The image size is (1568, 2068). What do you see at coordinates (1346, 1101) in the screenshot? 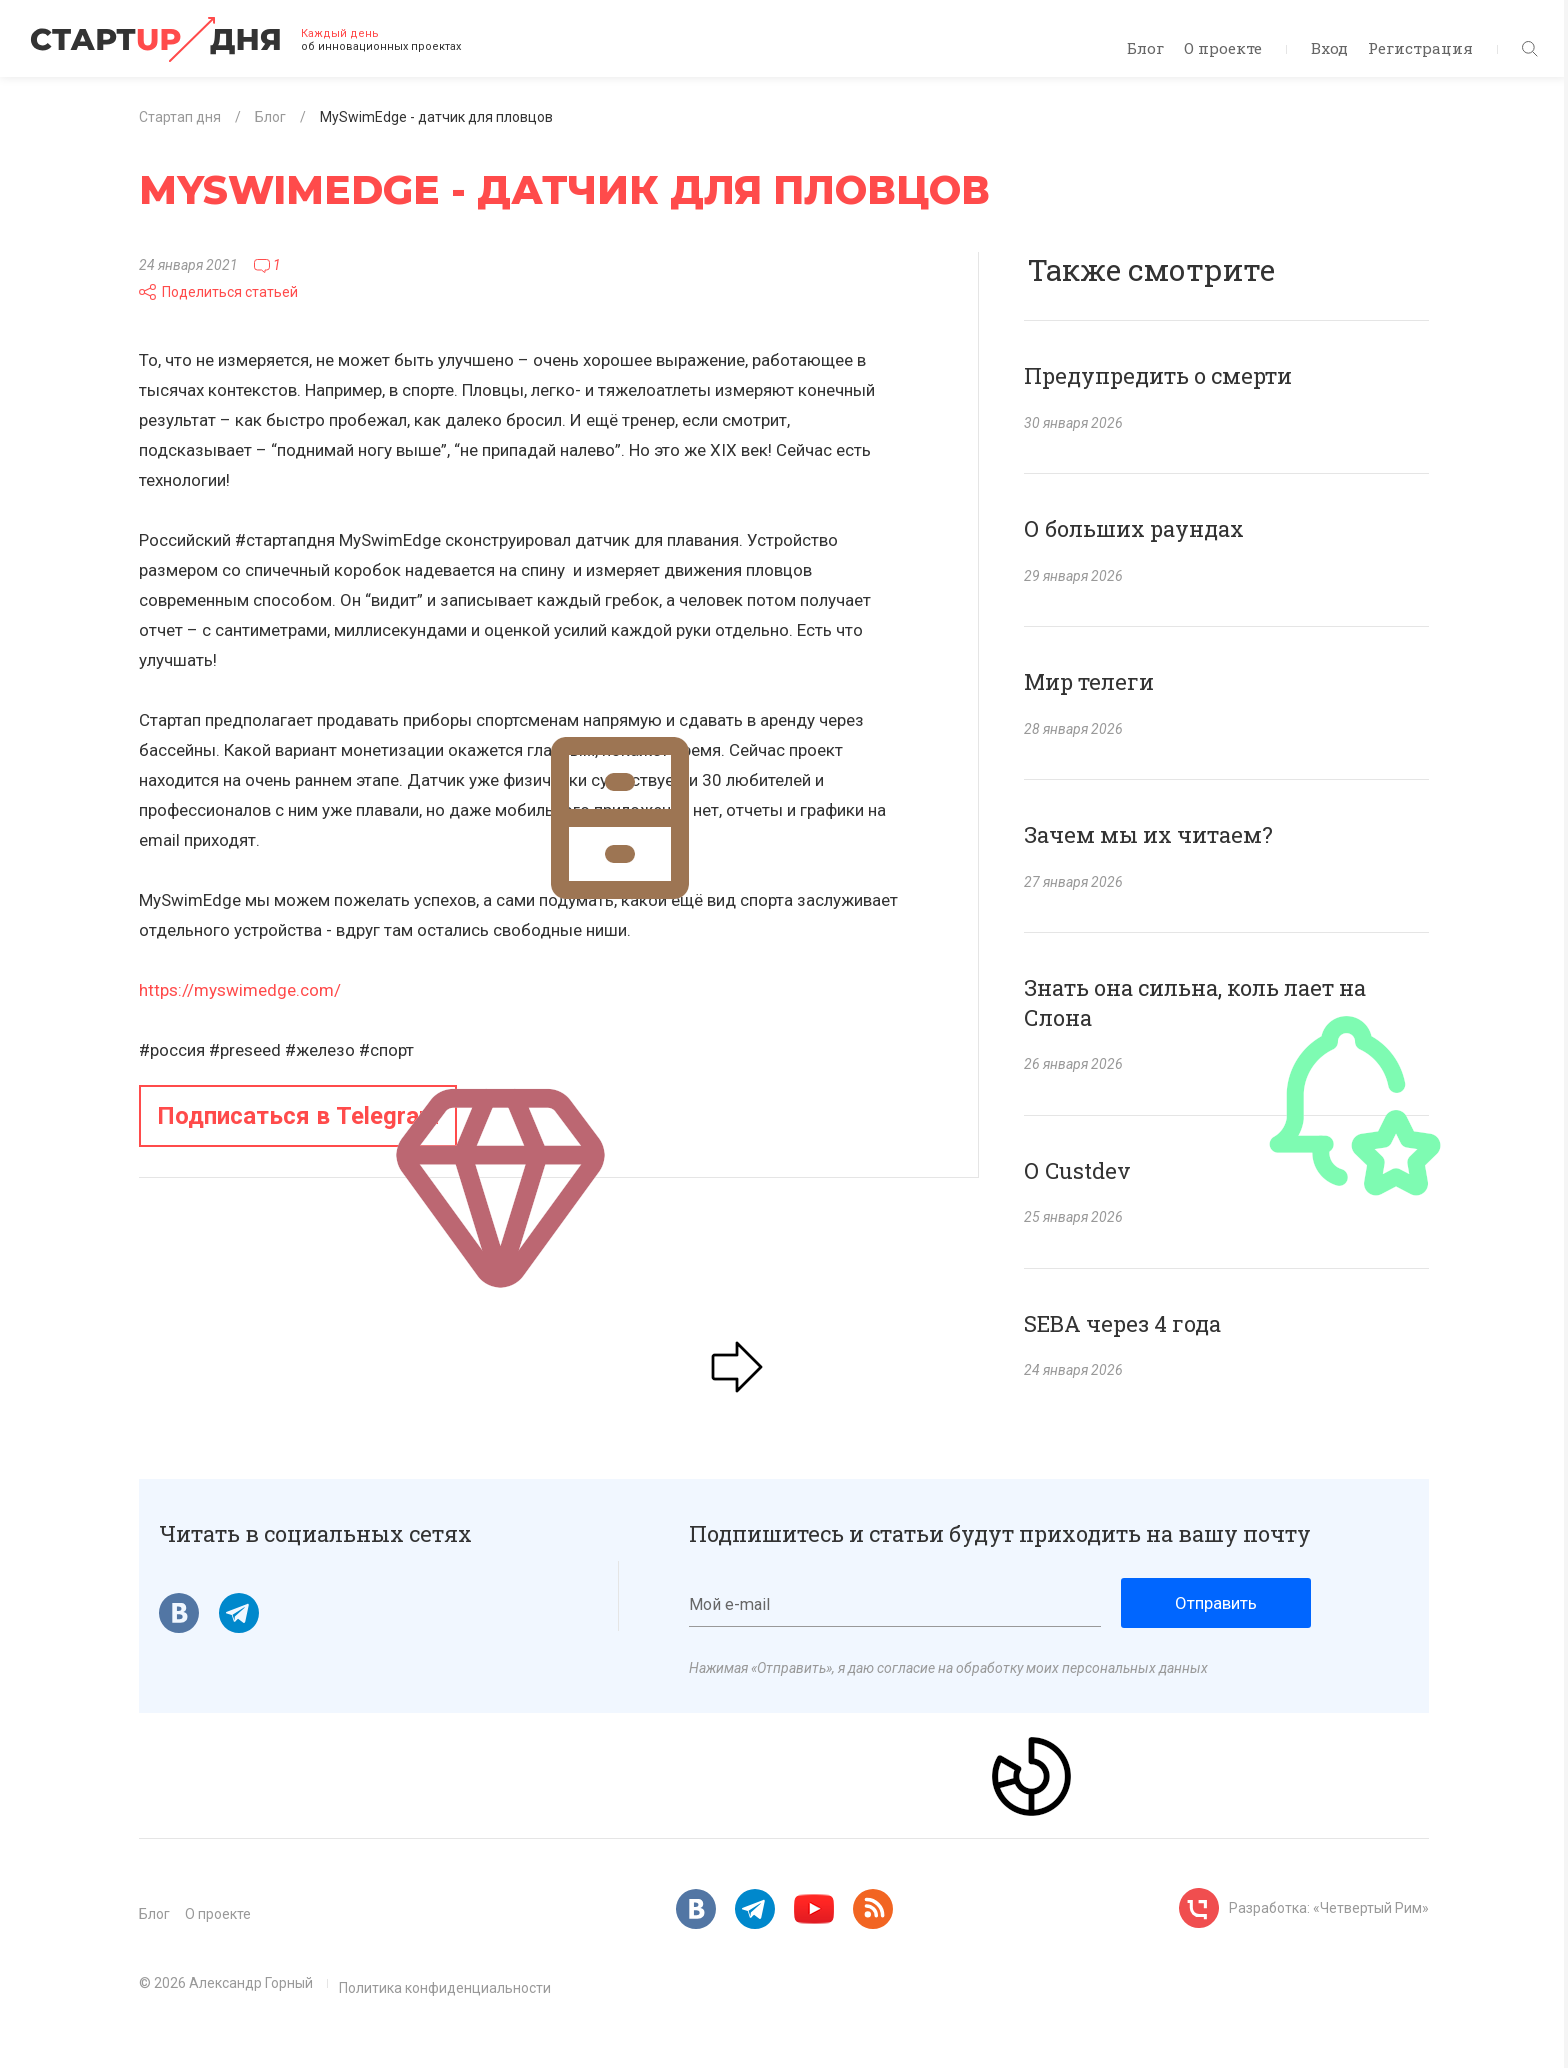
I see `view starred or priority notifications` at bounding box center [1346, 1101].